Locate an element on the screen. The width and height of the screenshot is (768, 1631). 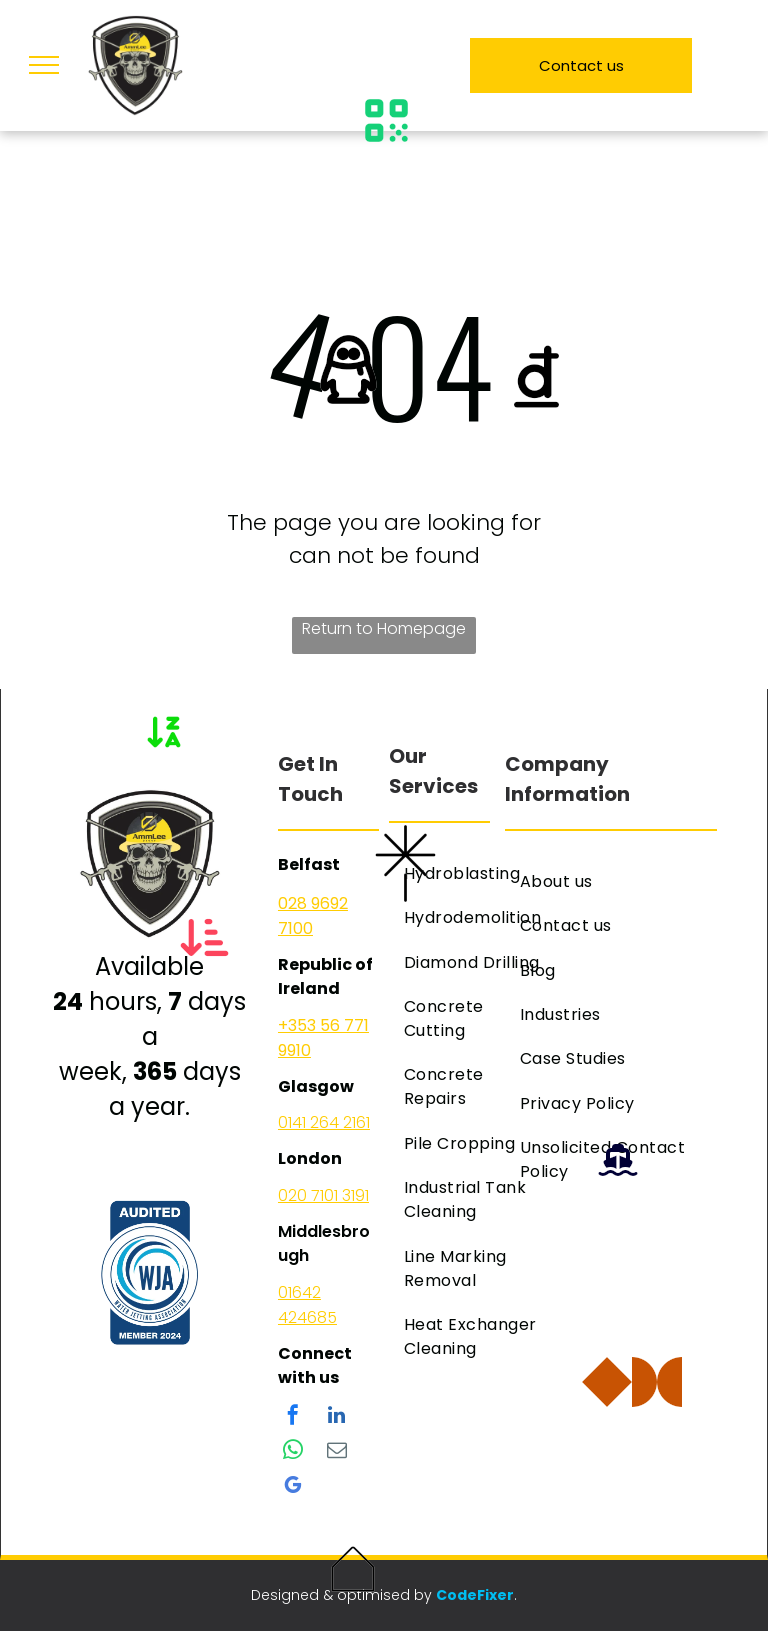
indicates Vietnamese dong currency is located at coordinates (536, 377).